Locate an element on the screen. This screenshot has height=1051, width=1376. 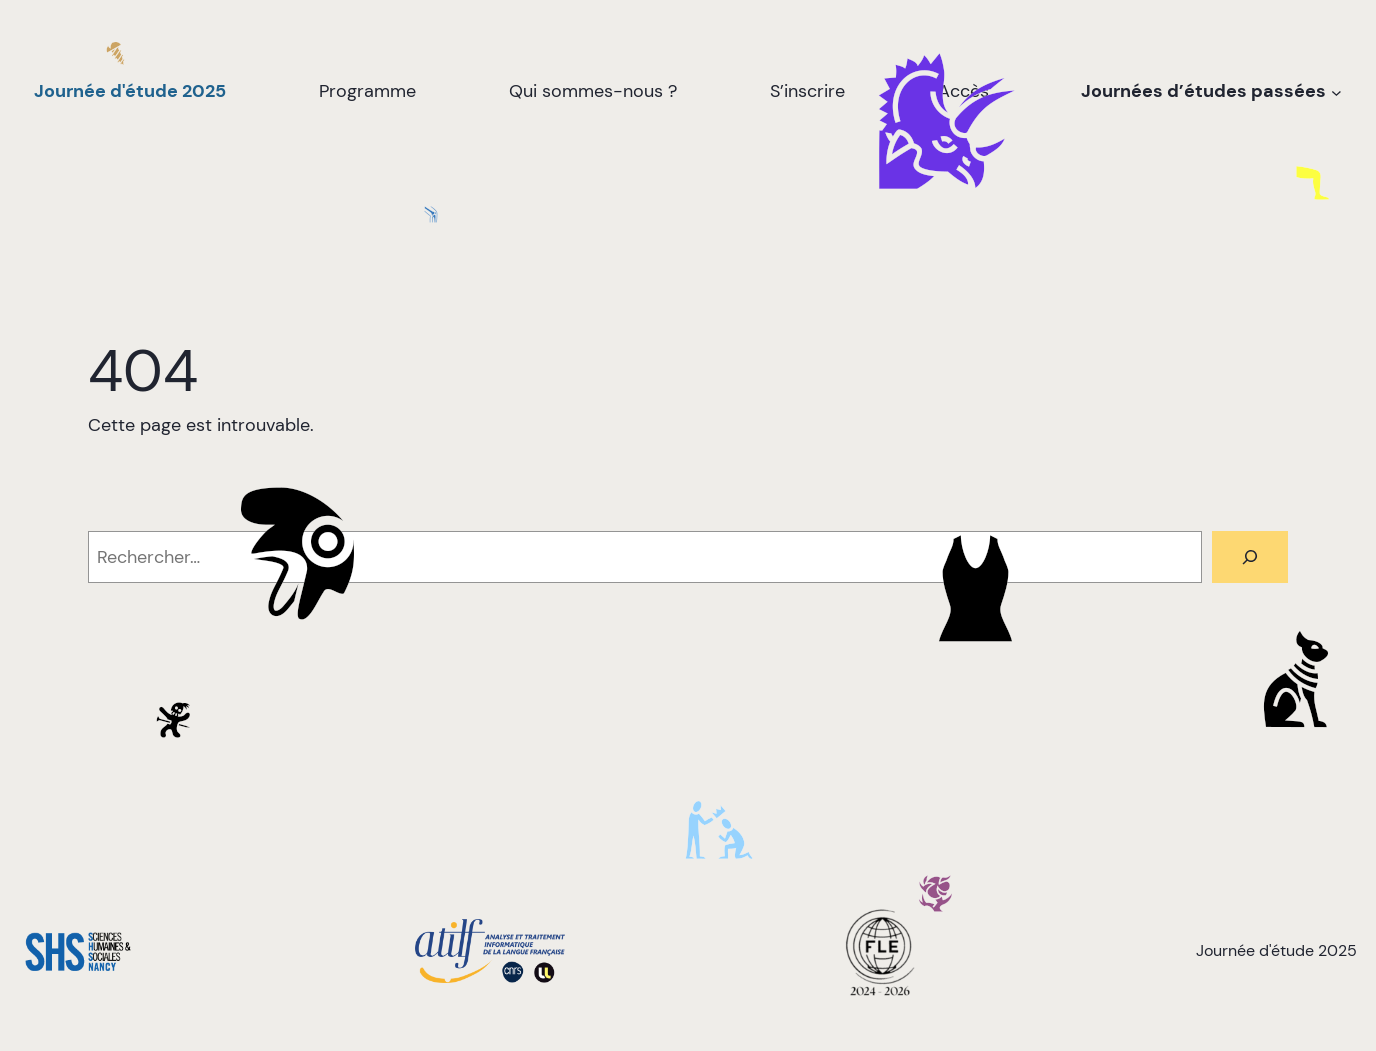
view knee or leg injury details is located at coordinates (432, 214).